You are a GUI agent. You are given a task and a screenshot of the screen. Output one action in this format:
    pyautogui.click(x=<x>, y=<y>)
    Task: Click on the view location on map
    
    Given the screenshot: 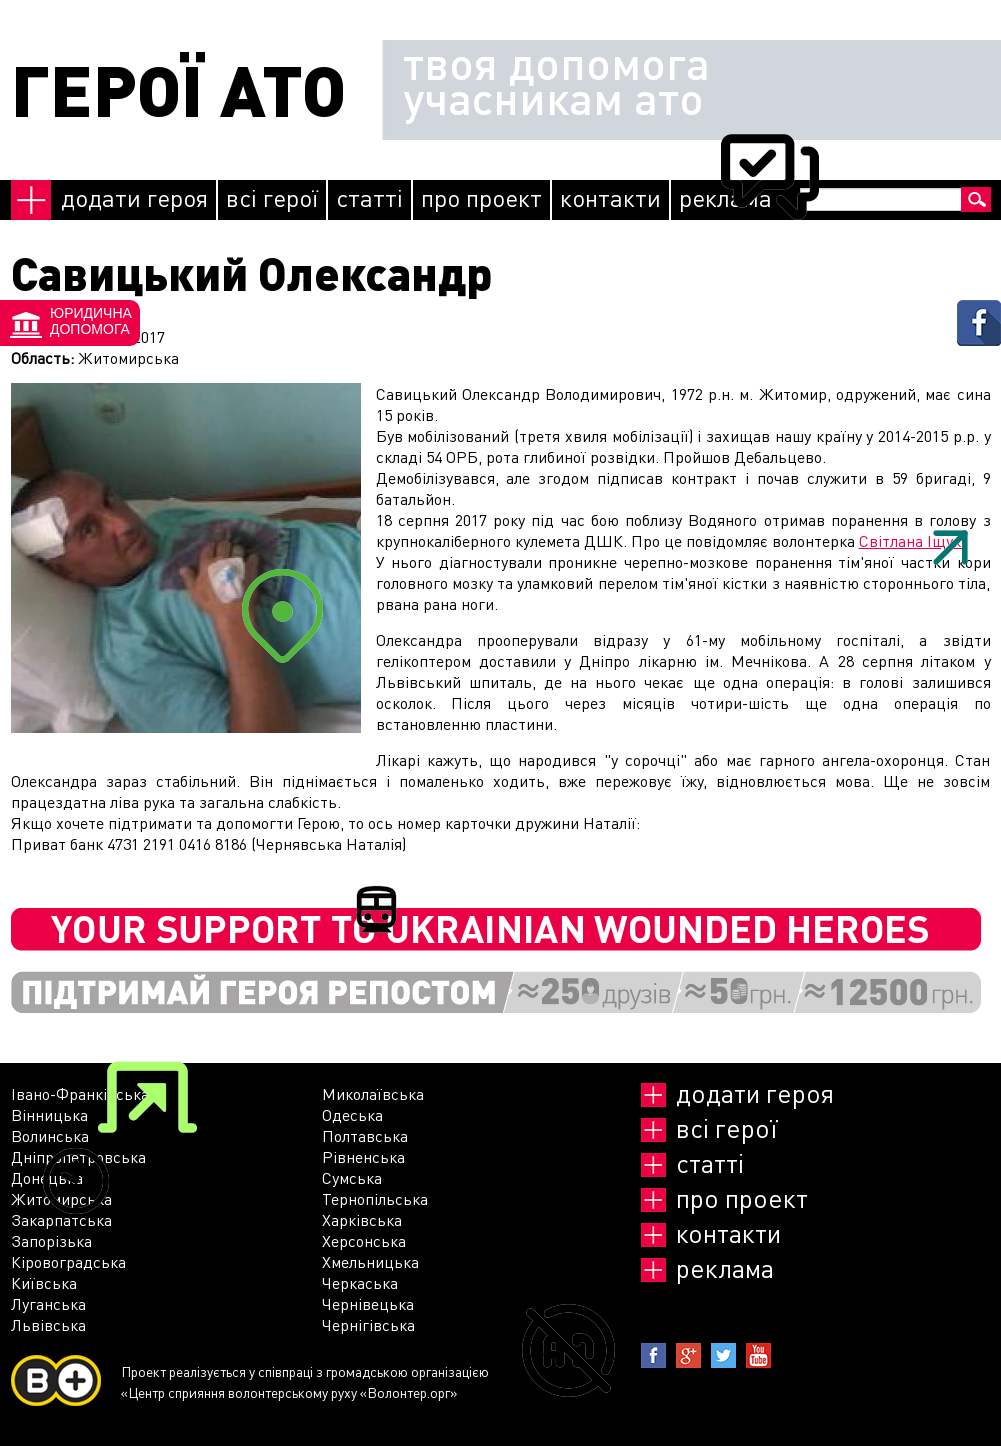 What is the action you would take?
    pyautogui.click(x=282, y=615)
    